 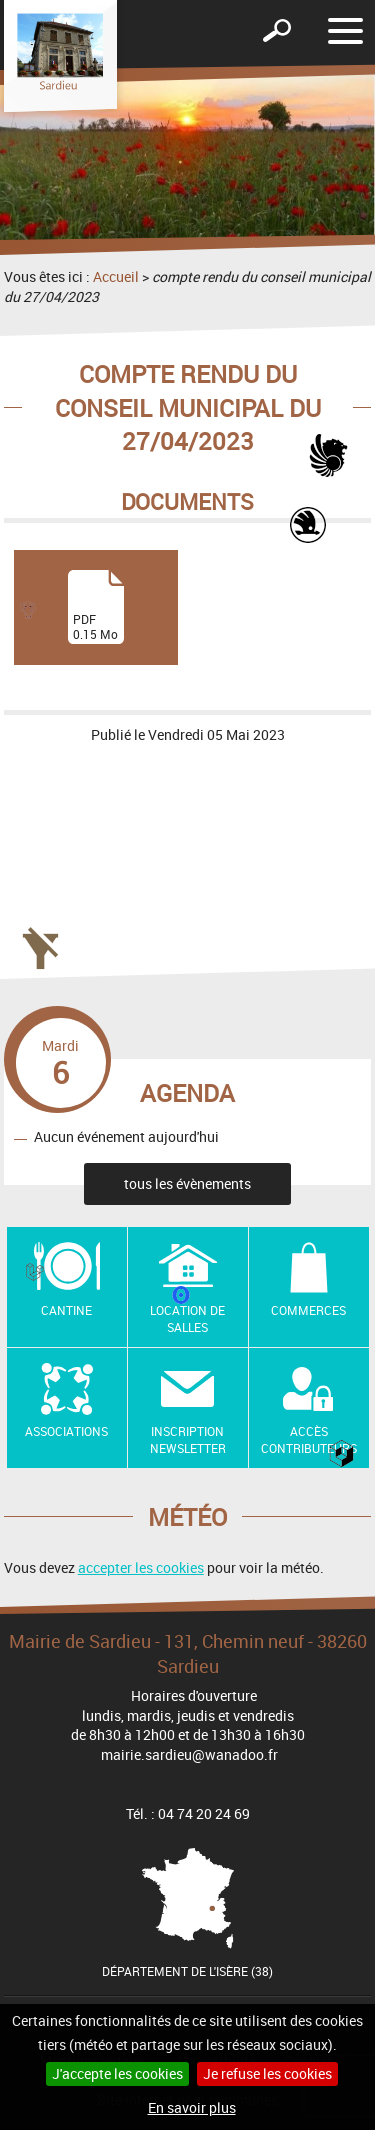 What do you see at coordinates (35, 1272) in the screenshot?
I see `laravel framework logo` at bounding box center [35, 1272].